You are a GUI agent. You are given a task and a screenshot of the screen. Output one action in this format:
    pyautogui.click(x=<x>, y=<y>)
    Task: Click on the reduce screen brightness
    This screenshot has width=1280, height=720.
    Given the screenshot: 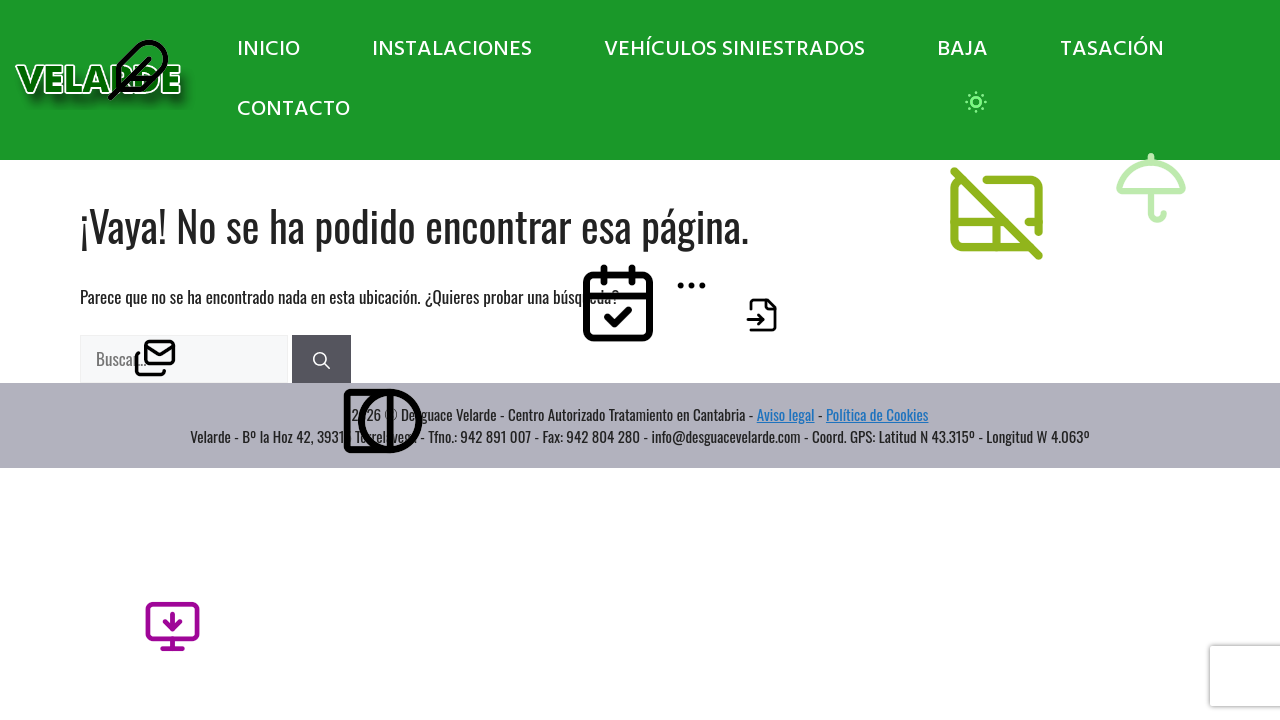 What is the action you would take?
    pyautogui.click(x=976, y=102)
    